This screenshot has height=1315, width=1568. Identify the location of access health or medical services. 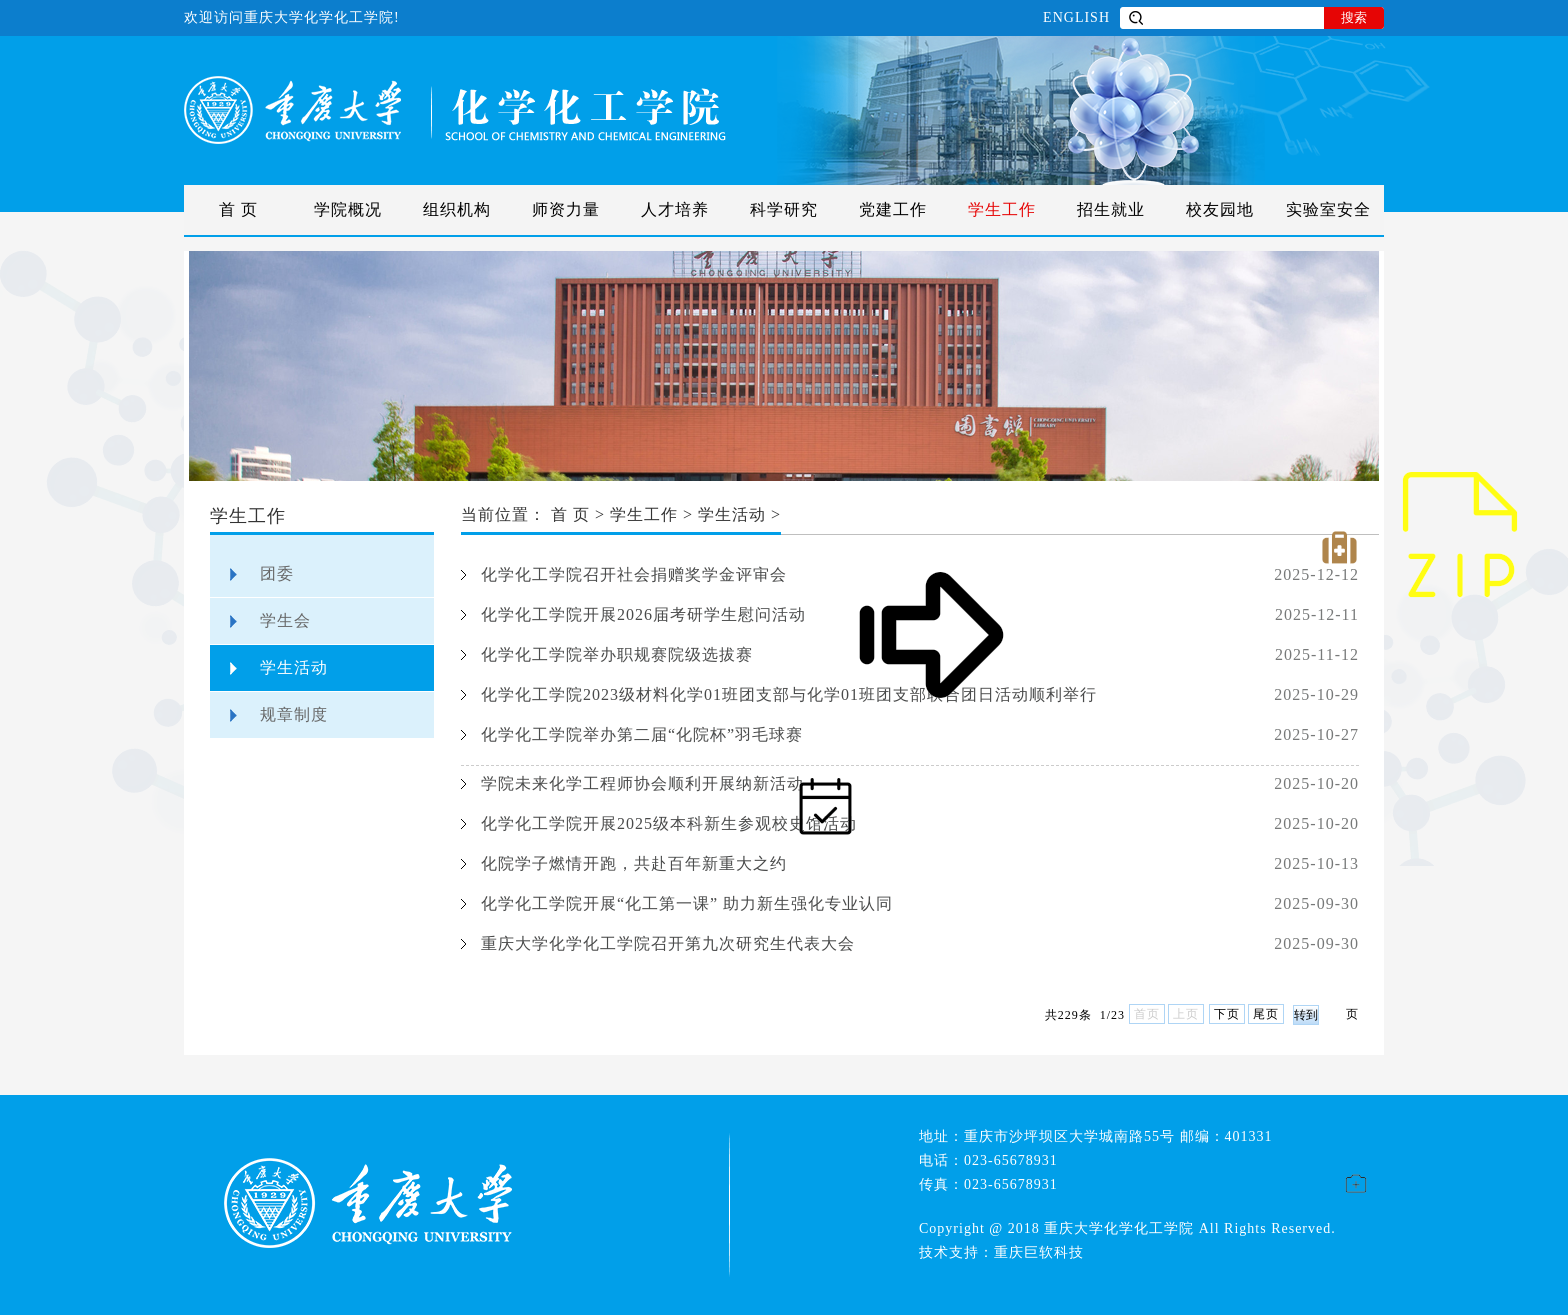
(1339, 548).